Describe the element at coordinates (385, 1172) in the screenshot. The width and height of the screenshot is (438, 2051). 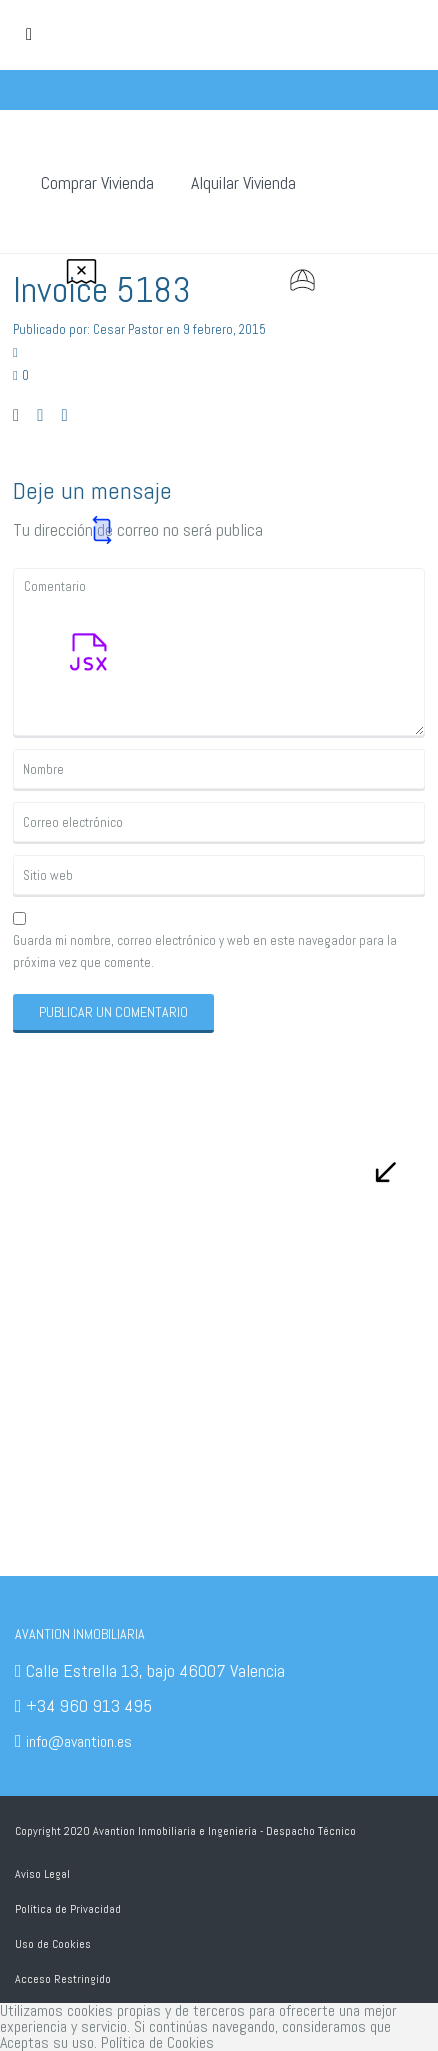
I see `indicates an incoming call was received` at that location.